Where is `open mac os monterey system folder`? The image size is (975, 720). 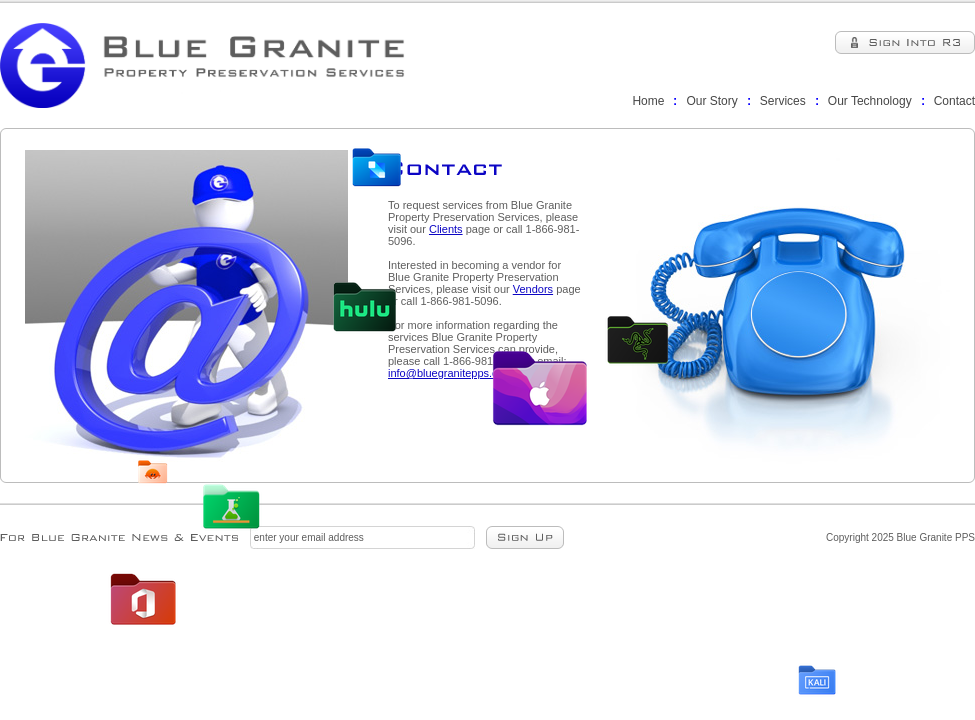 open mac os monterey system folder is located at coordinates (539, 390).